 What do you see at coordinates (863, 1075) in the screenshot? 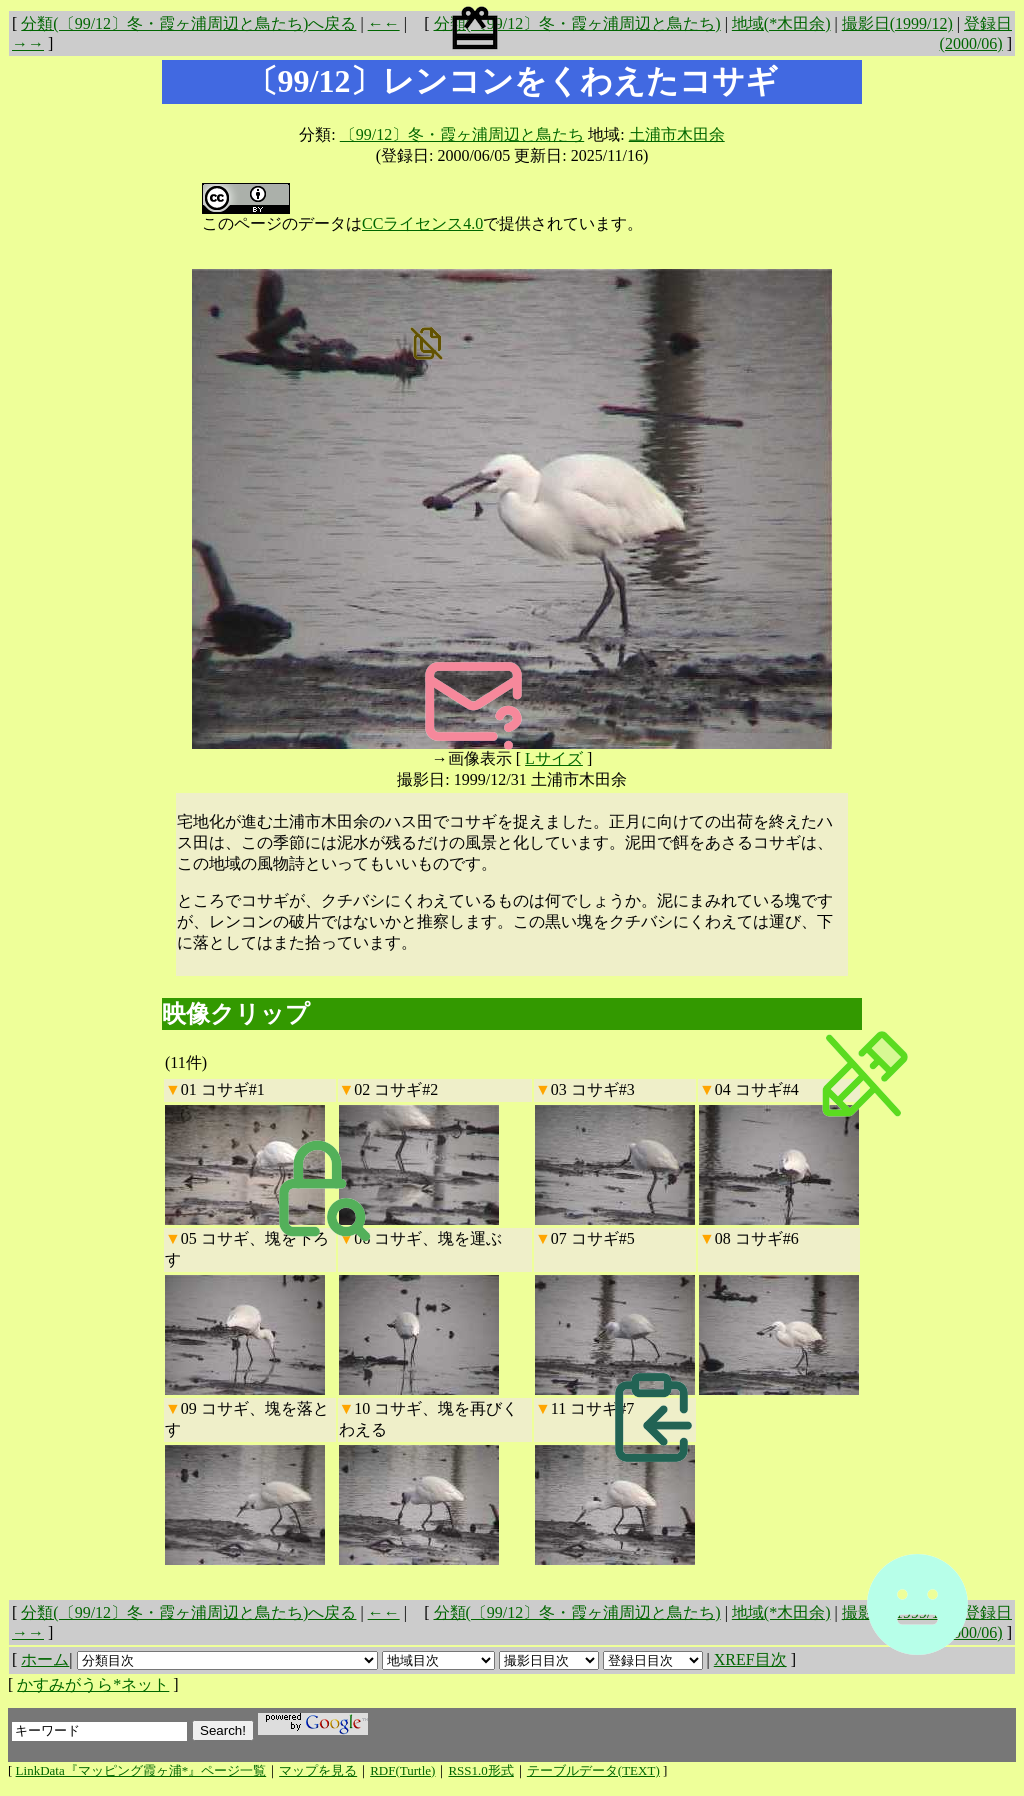
I see `editing is disabled or unavailable` at bounding box center [863, 1075].